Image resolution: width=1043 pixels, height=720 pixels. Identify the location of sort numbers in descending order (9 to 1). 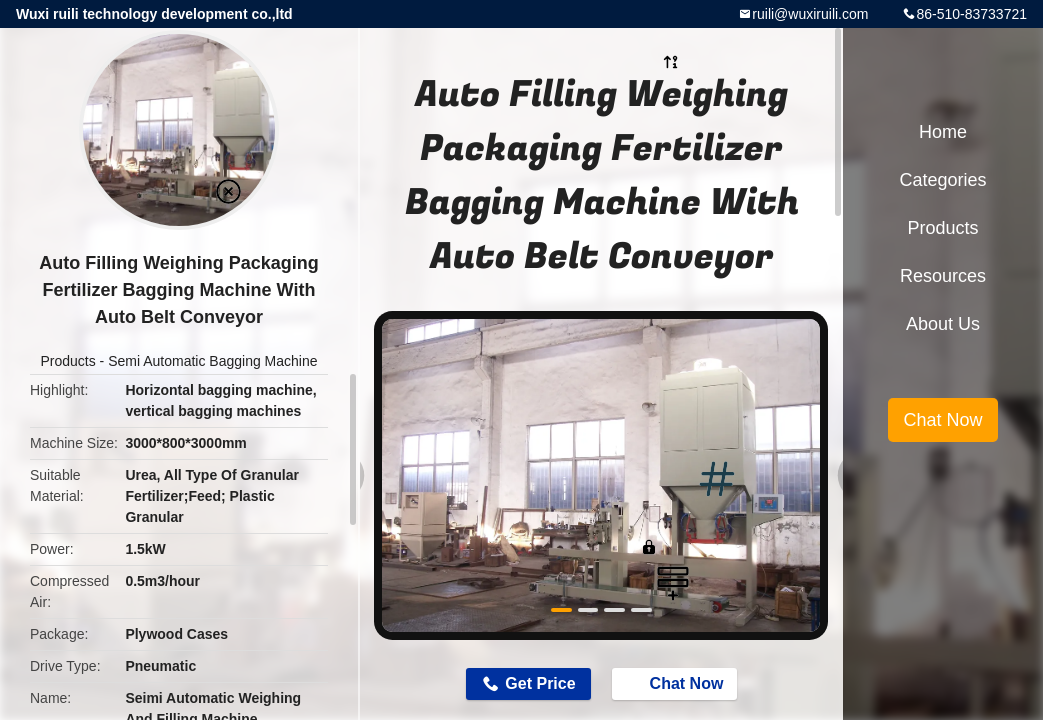
(671, 62).